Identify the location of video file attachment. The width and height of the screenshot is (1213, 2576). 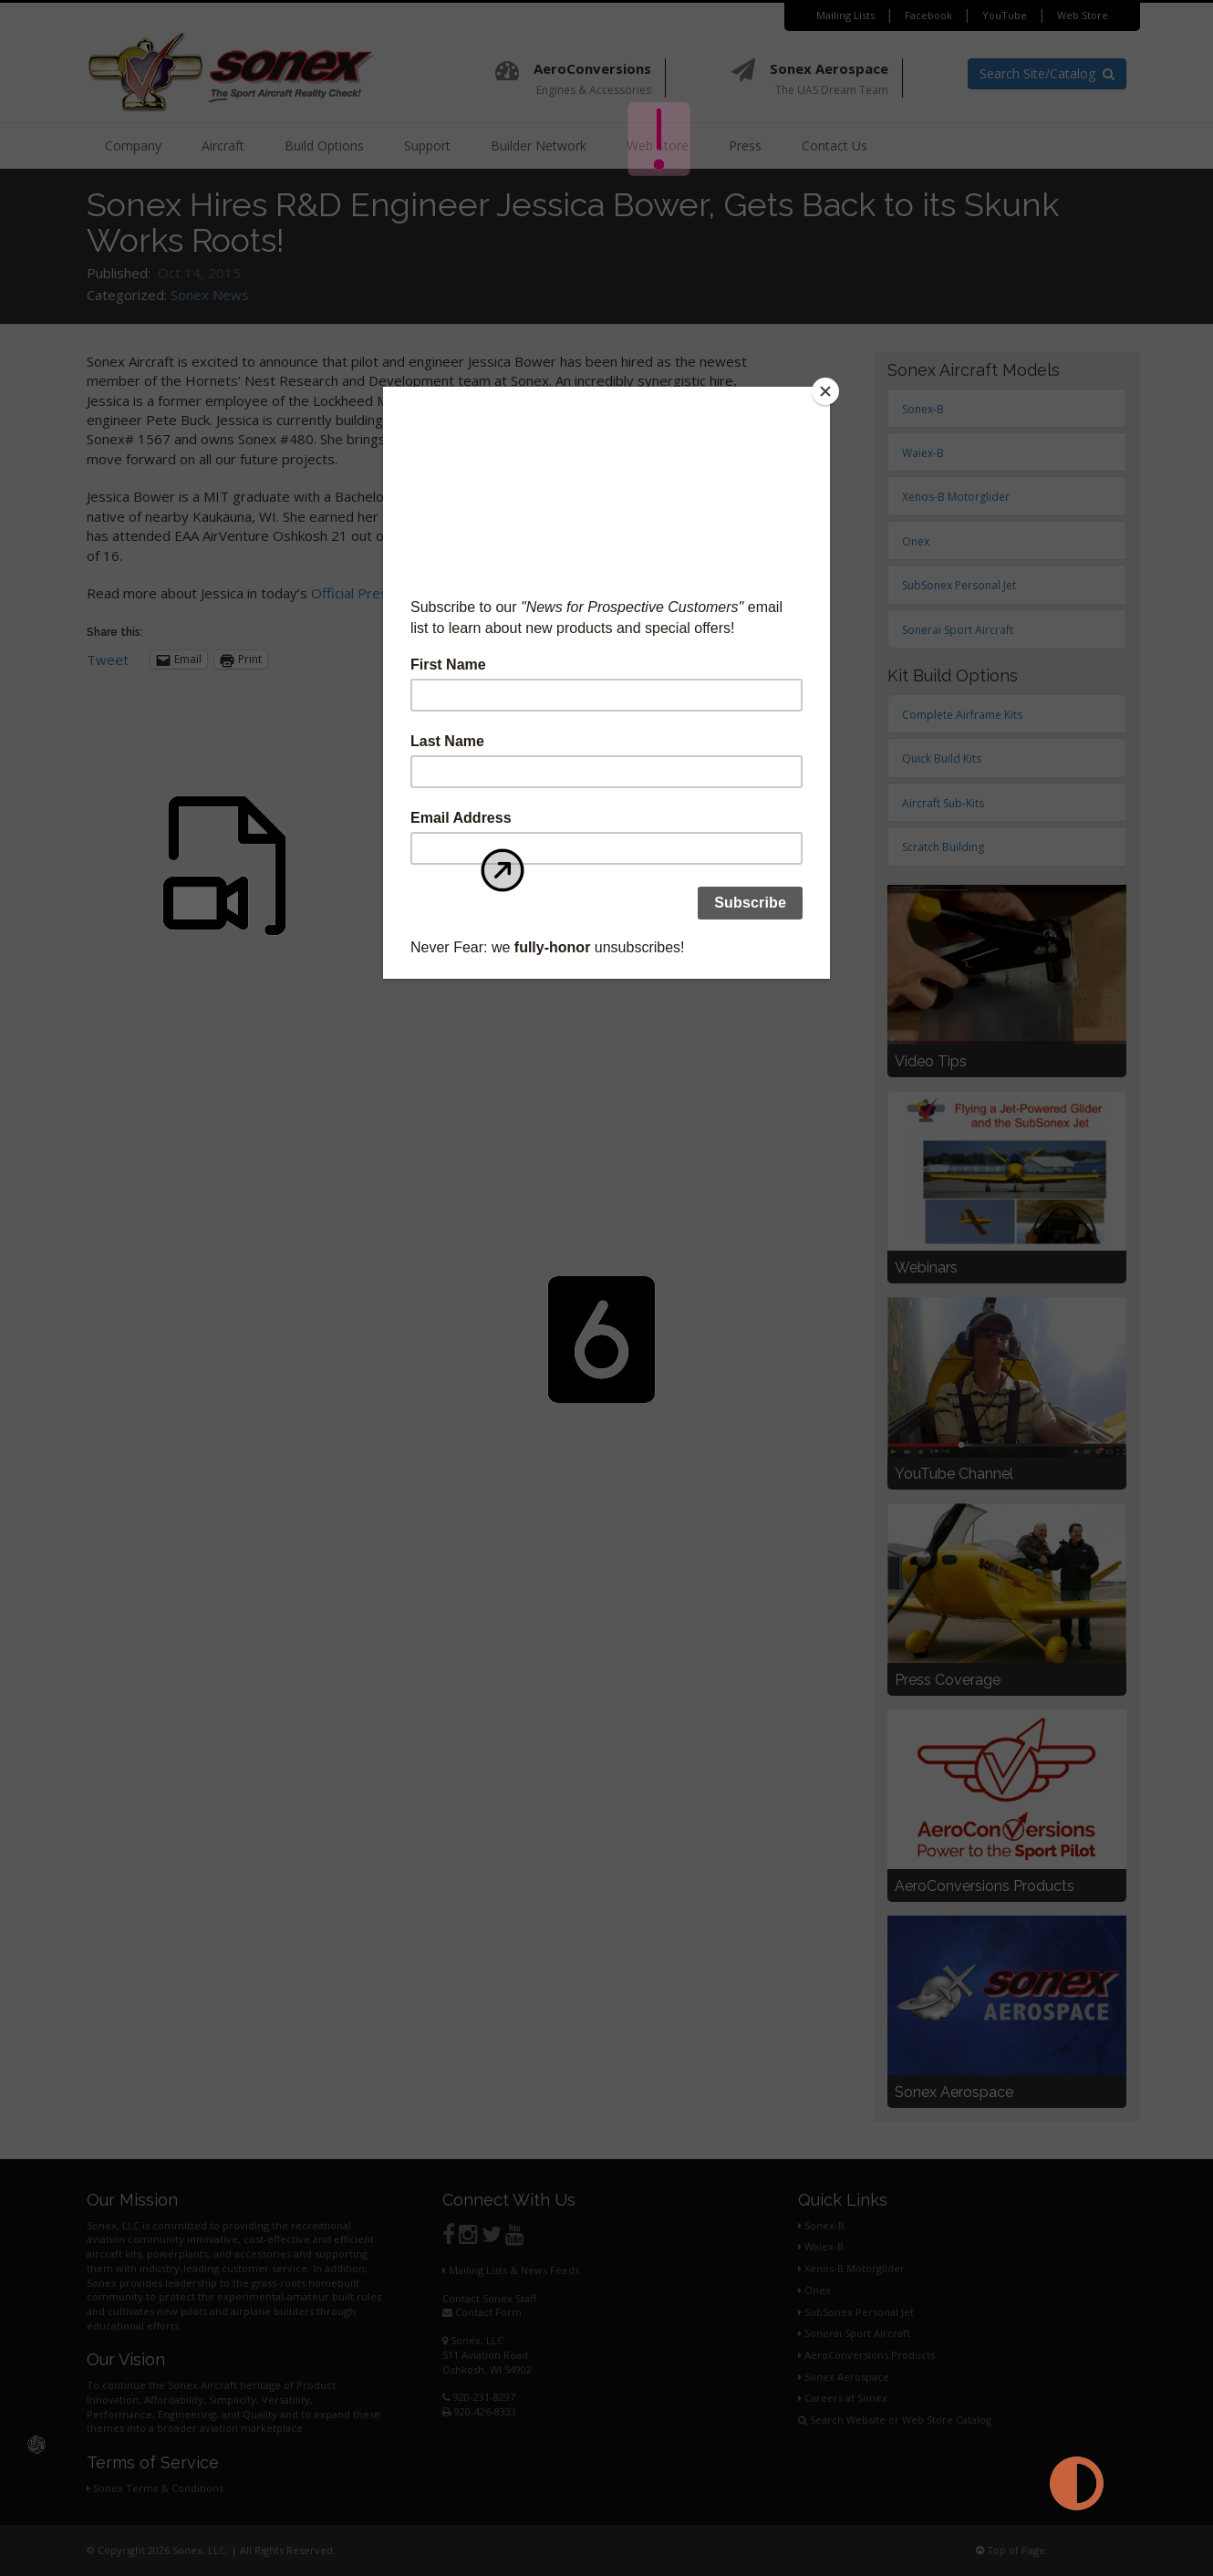
(227, 866).